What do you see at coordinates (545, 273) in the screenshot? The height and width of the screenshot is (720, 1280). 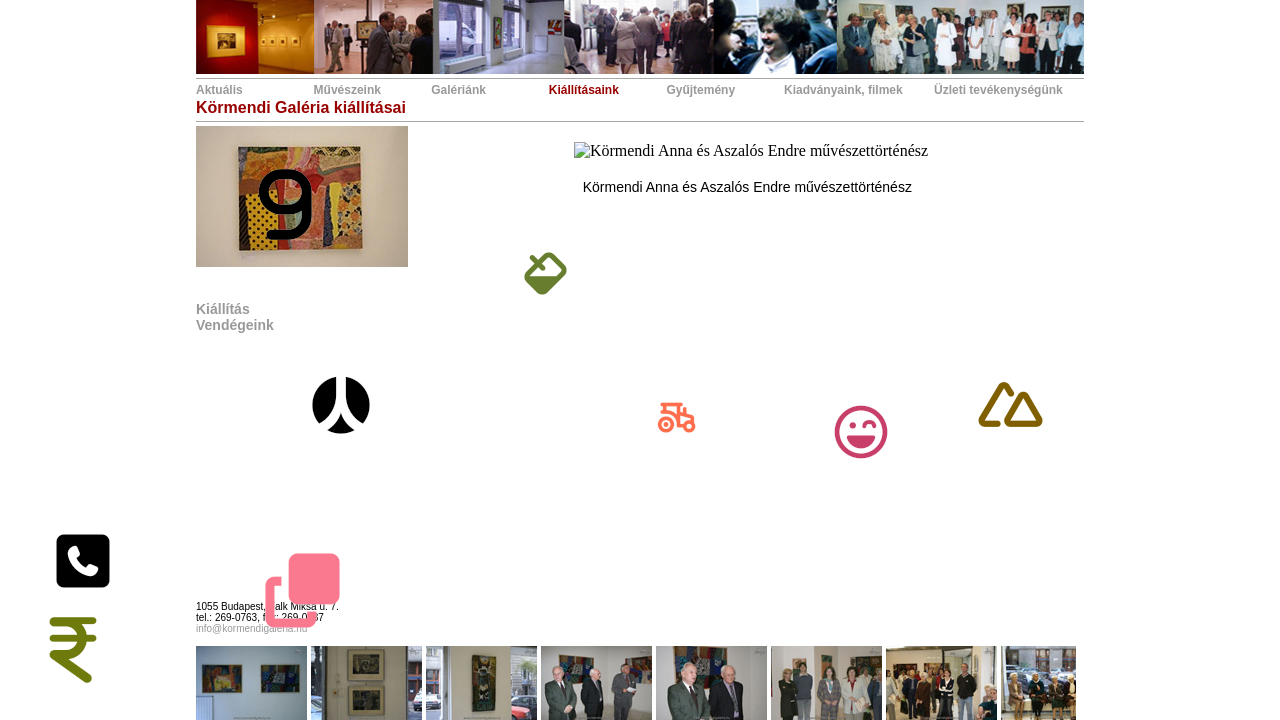 I see `fill an area with color` at bounding box center [545, 273].